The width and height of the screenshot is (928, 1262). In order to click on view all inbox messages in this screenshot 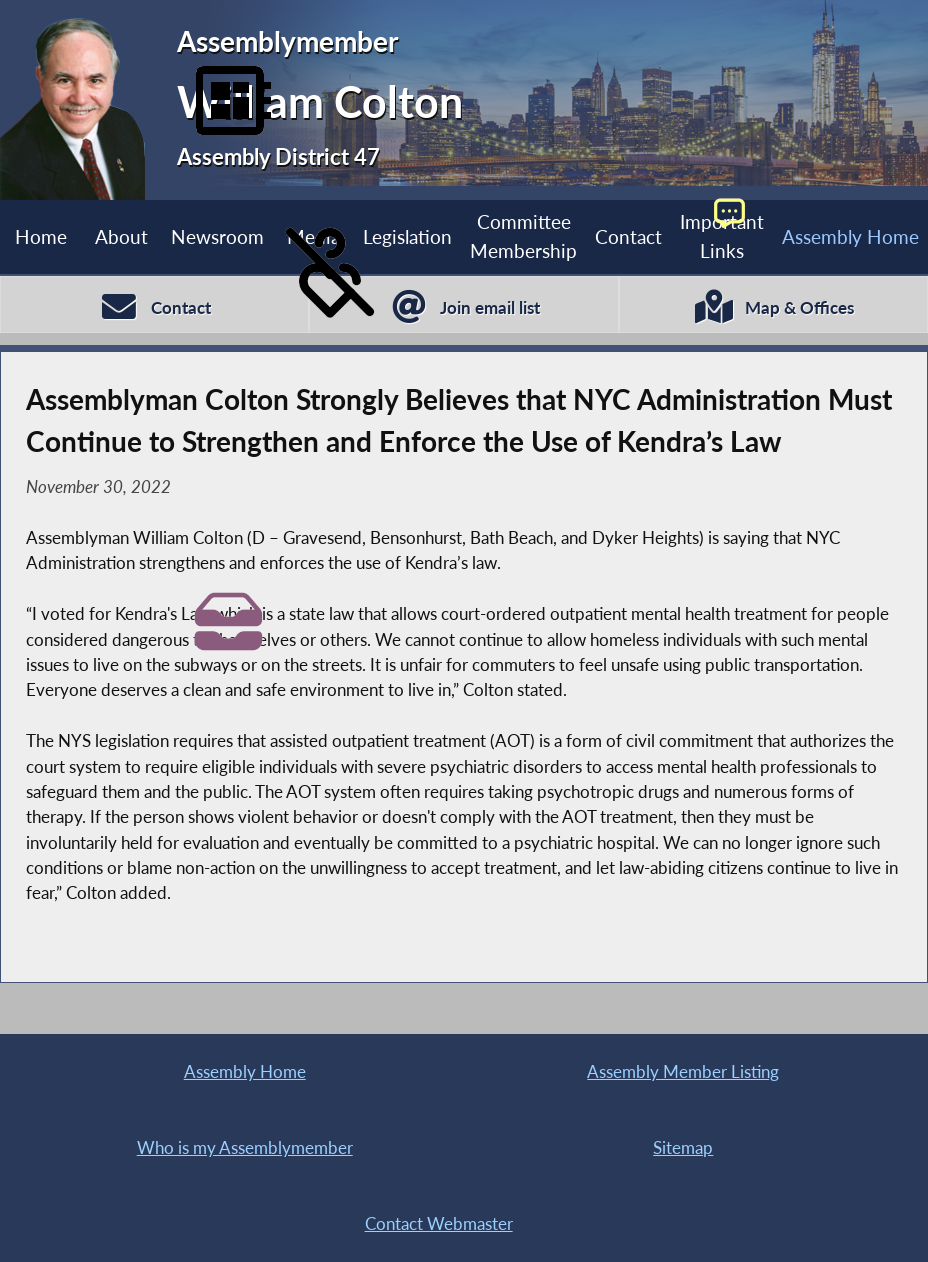, I will do `click(228, 621)`.